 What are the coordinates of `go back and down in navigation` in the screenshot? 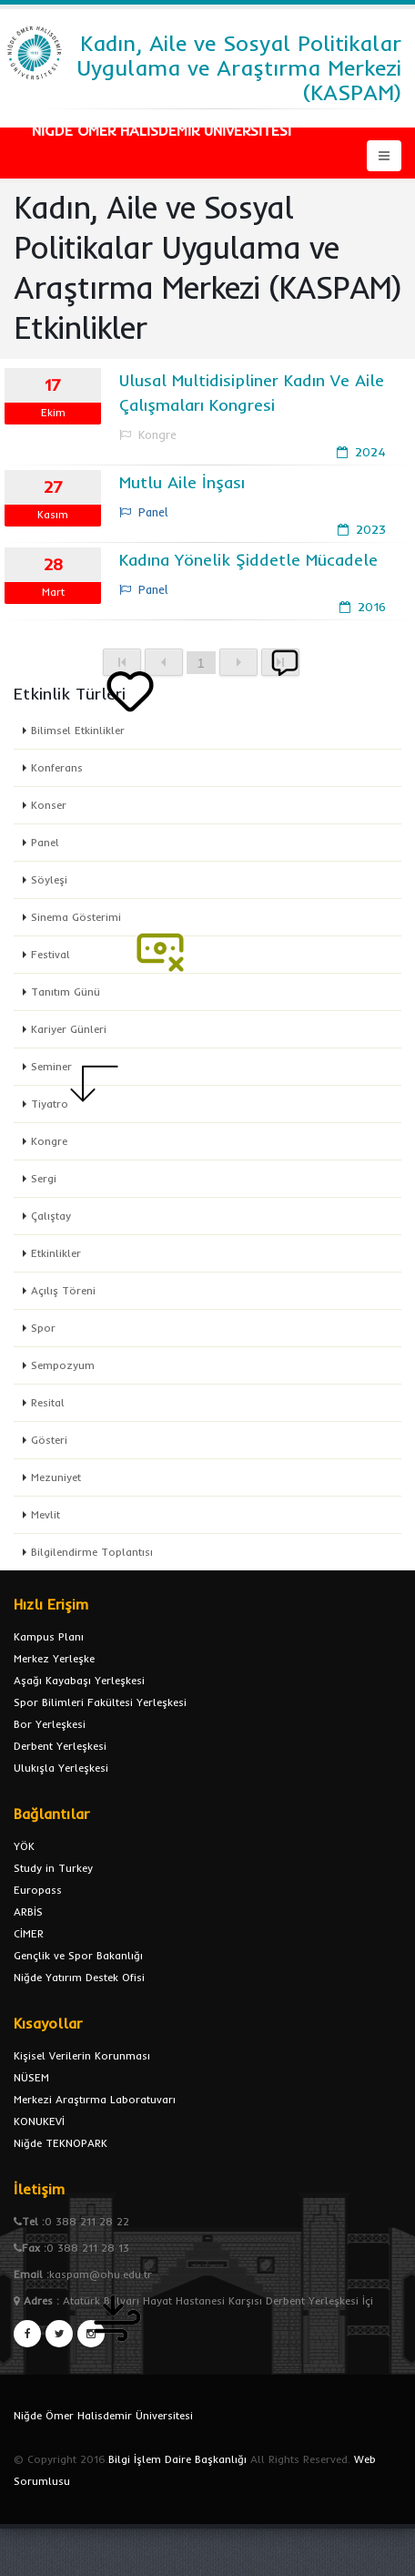 It's located at (92, 1079).